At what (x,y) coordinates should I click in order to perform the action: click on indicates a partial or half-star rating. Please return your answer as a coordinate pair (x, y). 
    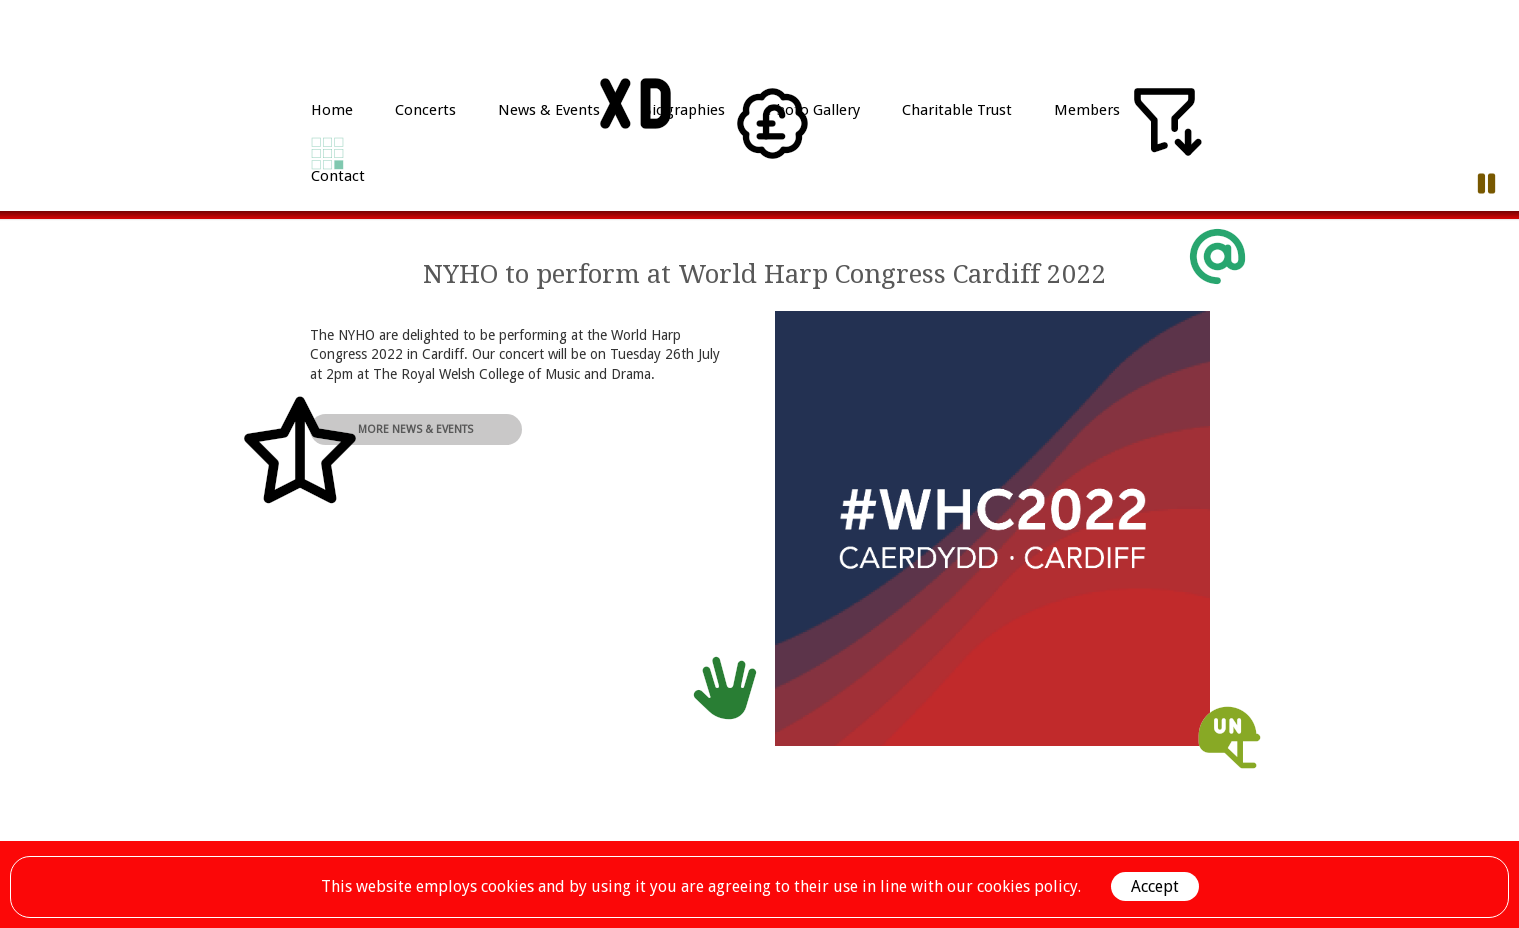
    Looking at the image, I should click on (300, 455).